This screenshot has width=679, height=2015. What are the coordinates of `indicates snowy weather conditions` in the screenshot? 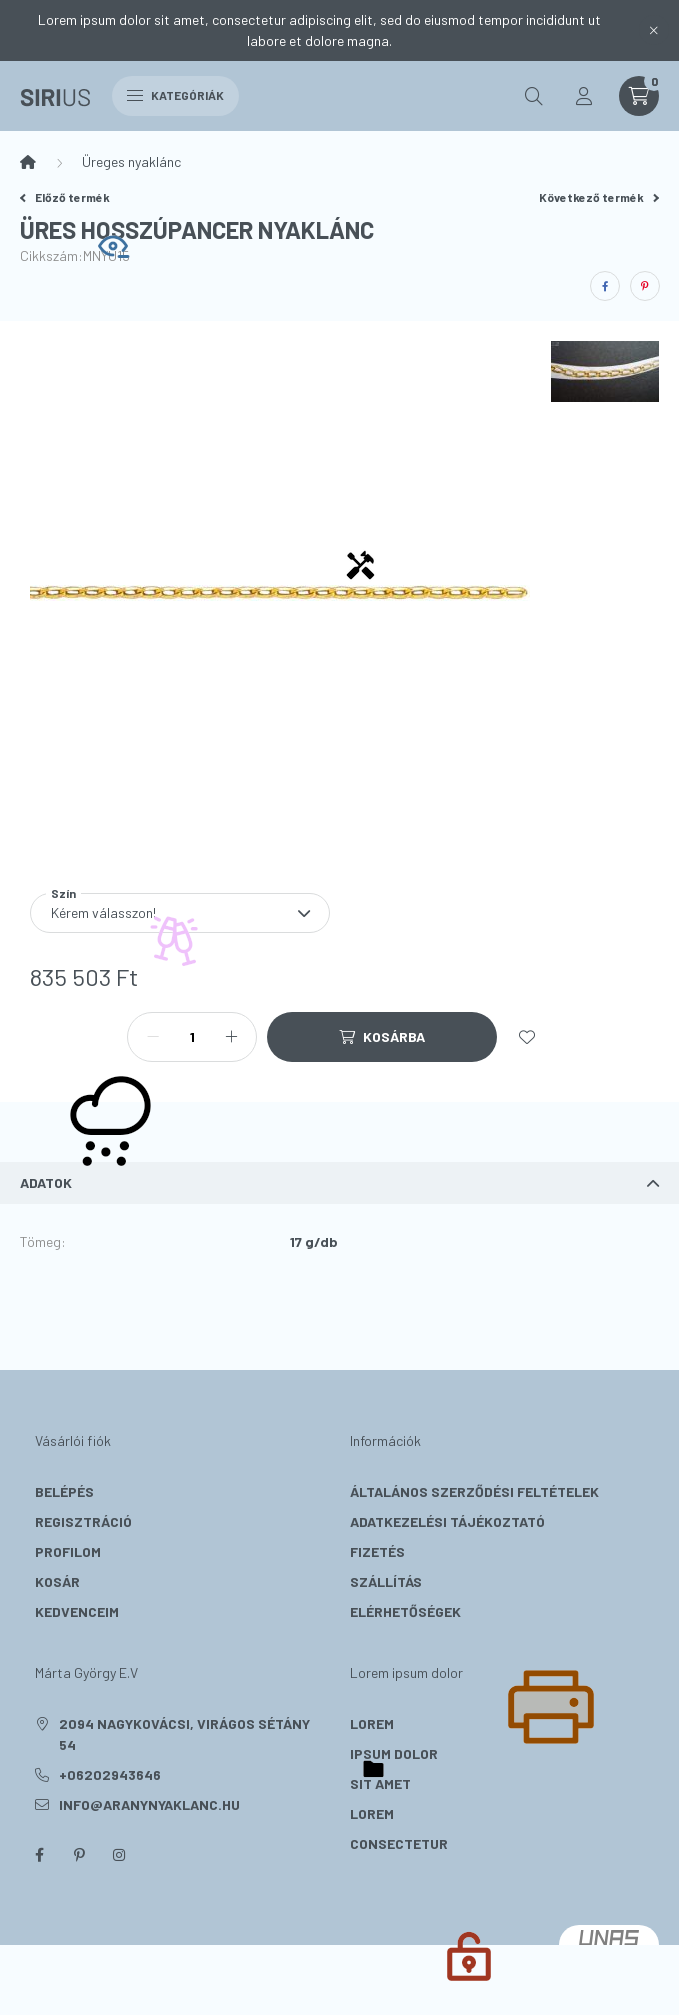 It's located at (110, 1119).